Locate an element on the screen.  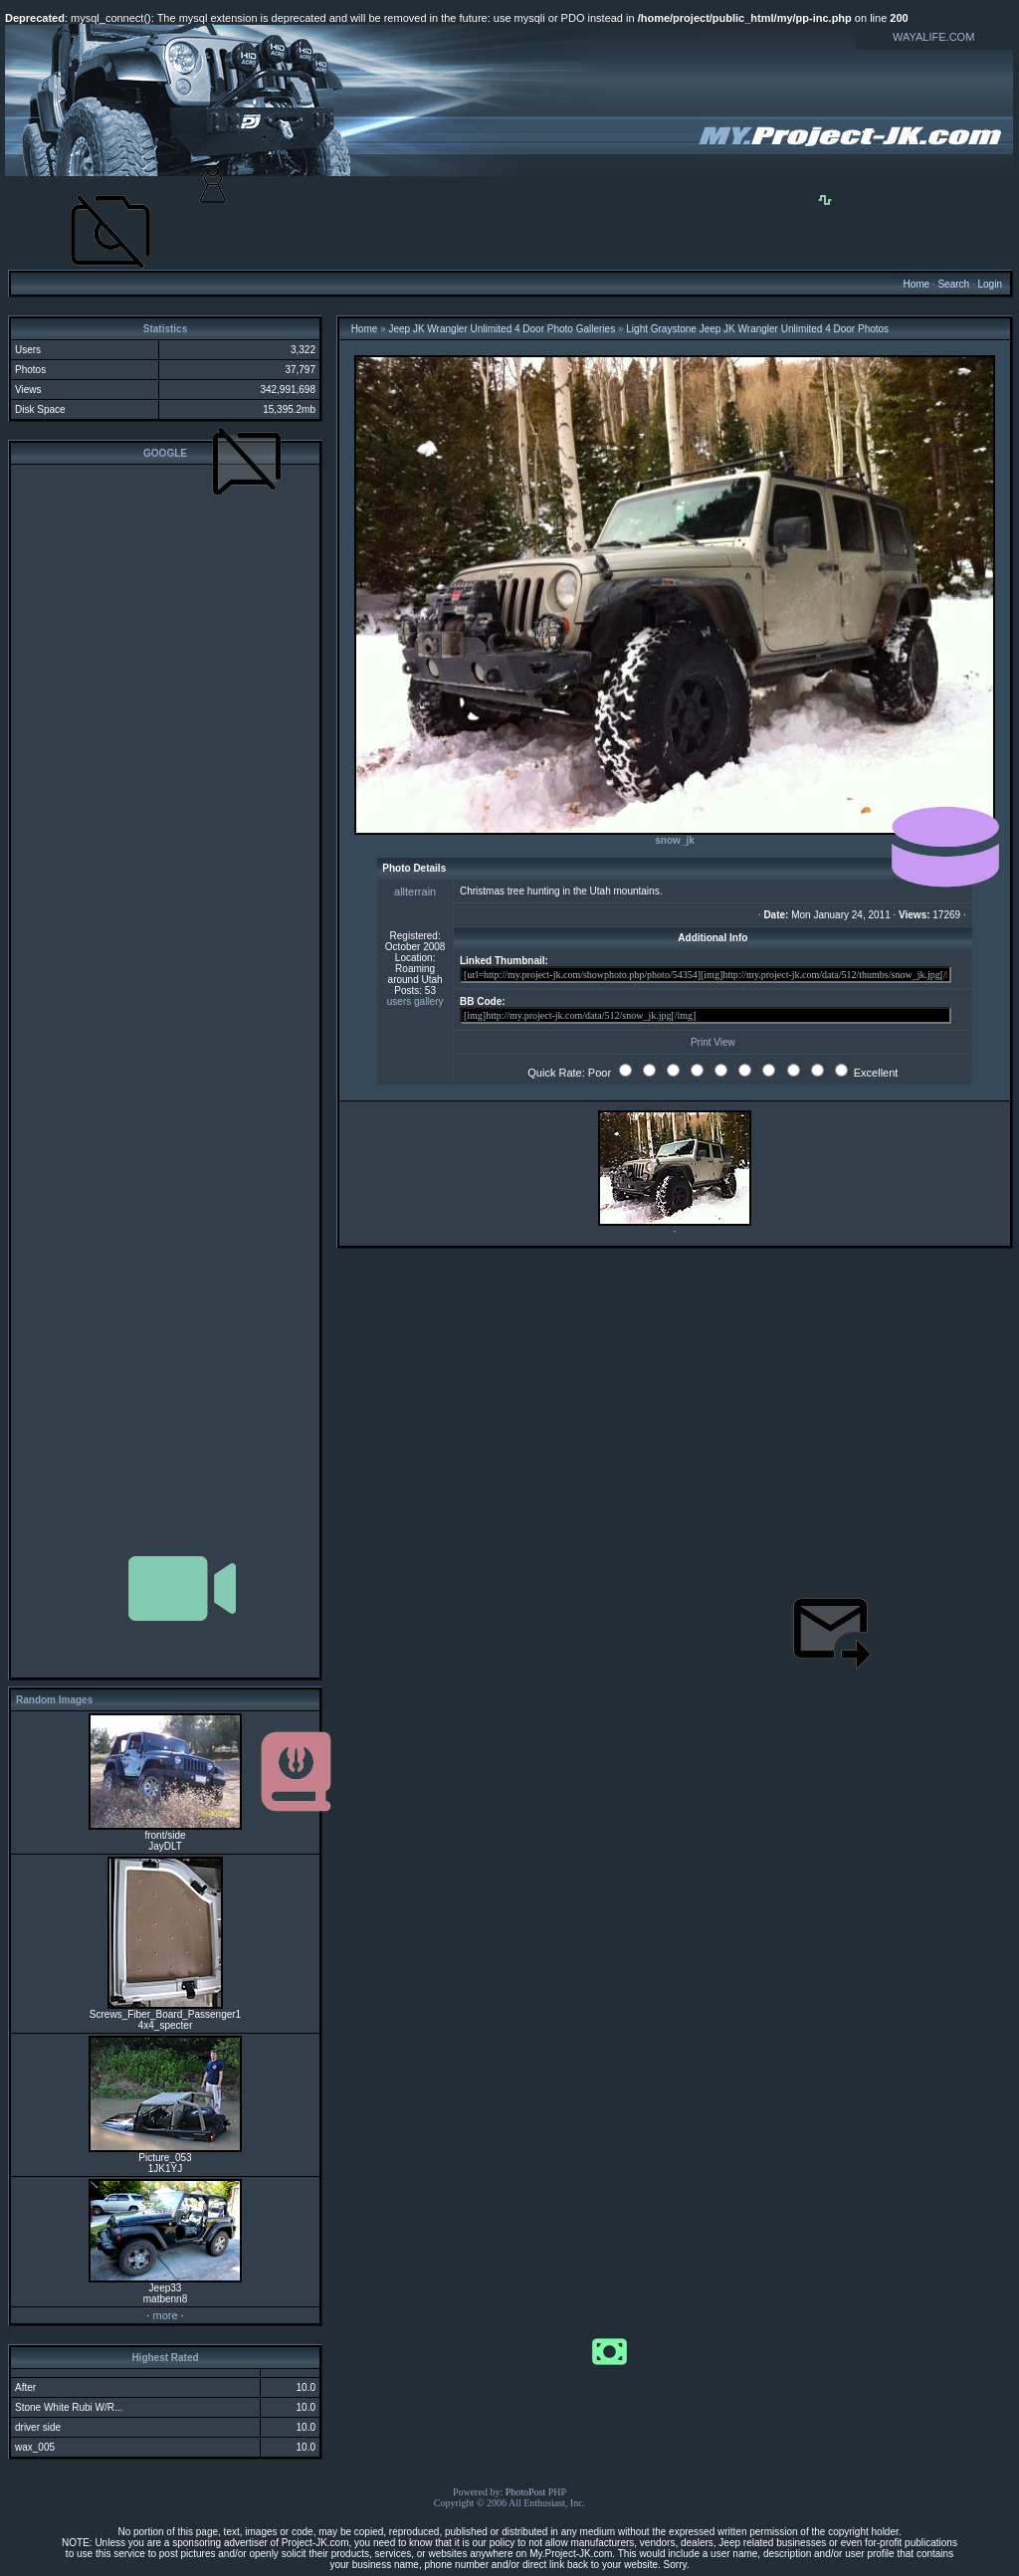
mute or disable chat notifications is located at coordinates (247, 459).